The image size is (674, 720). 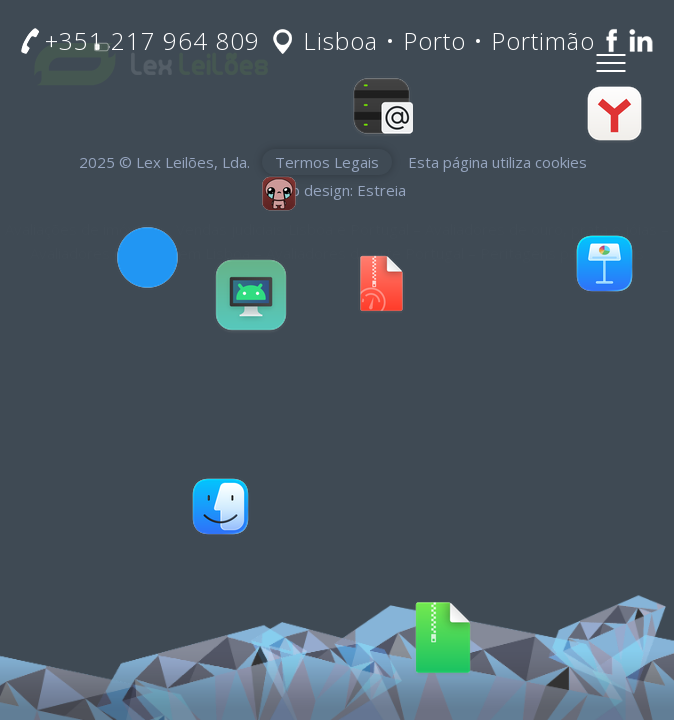 I want to click on open Finder to browse files and folders, so click(x=220, y=506).